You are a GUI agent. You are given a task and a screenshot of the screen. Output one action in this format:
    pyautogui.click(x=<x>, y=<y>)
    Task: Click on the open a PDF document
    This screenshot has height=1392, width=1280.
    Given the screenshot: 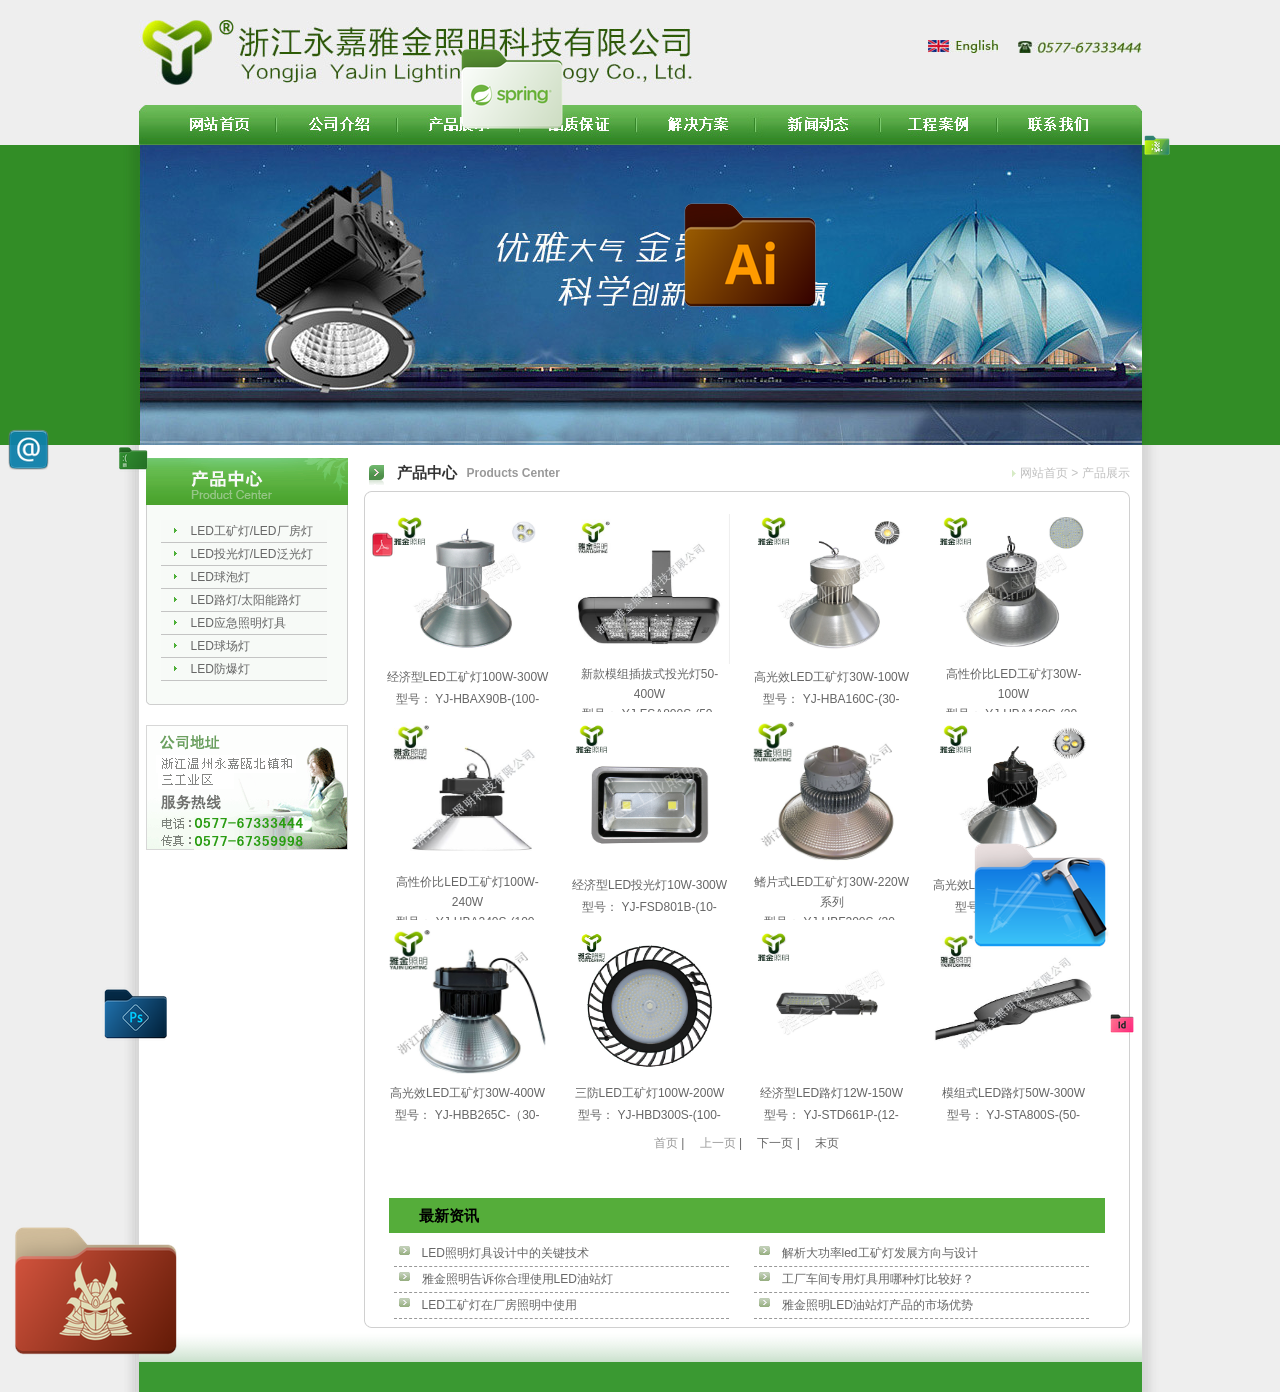 What is the action you would take?
    pyautogui.click(x=382, y=544)
    